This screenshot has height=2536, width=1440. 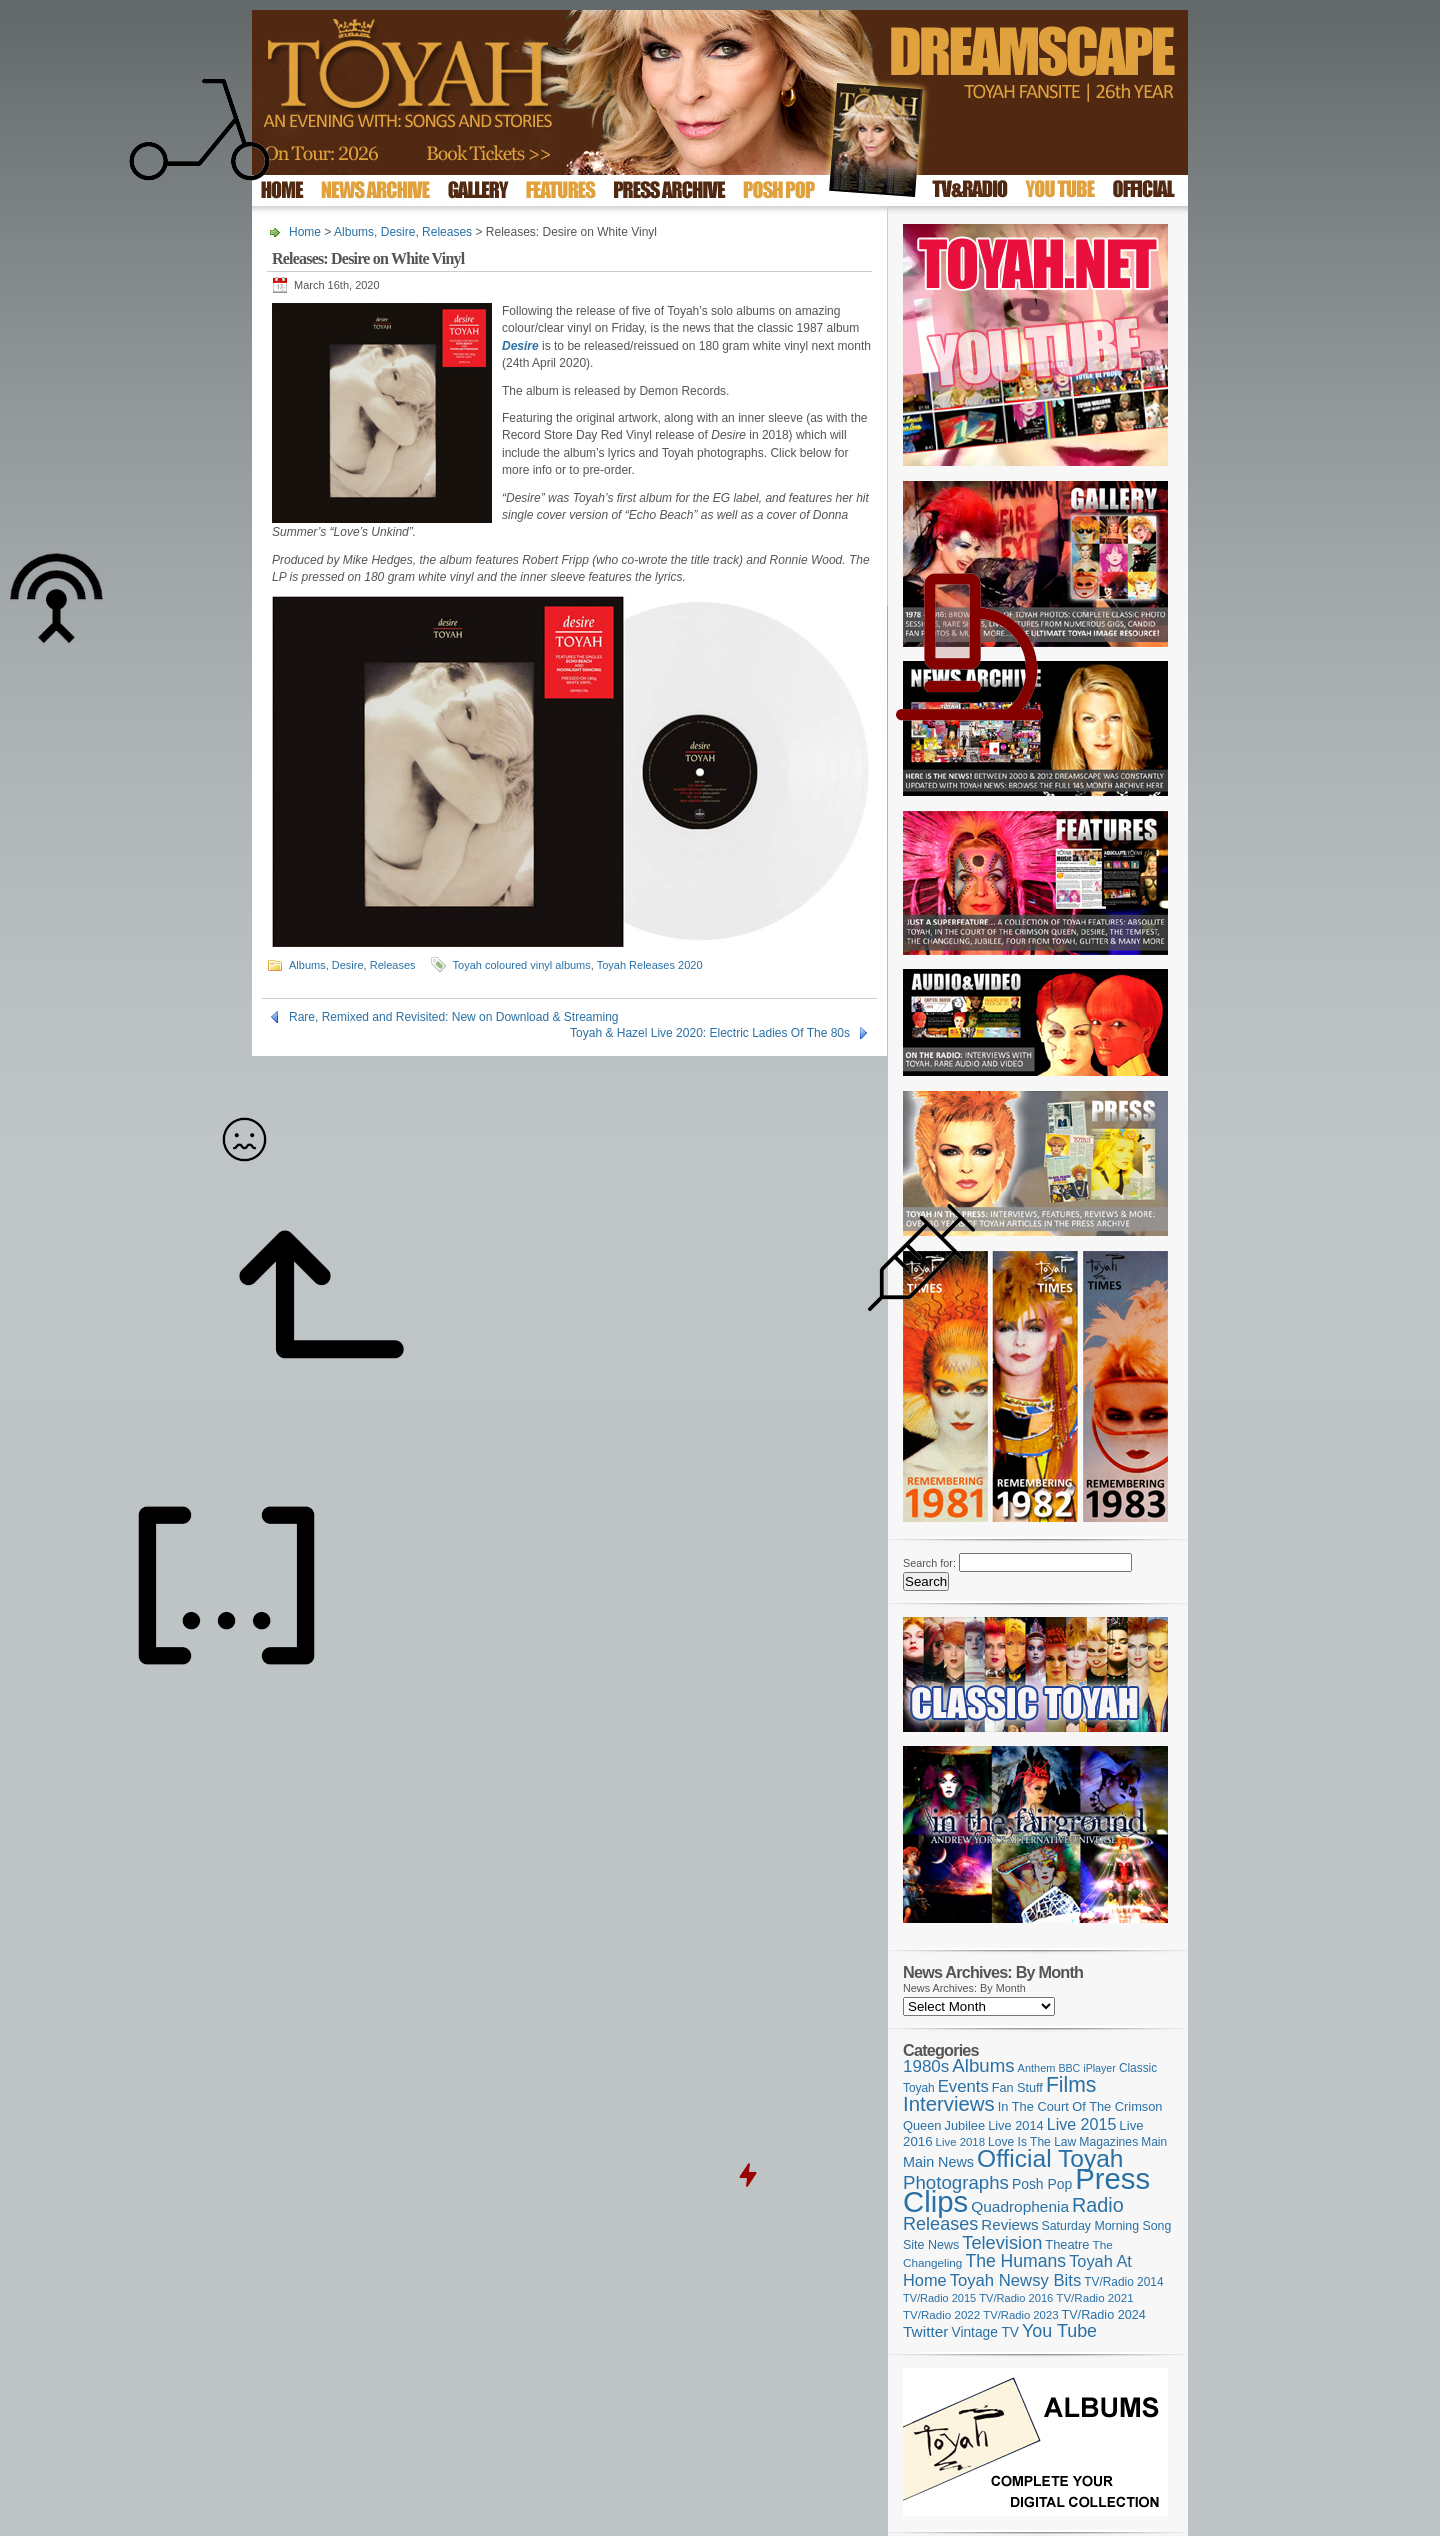 What do you see at coordinates (969, 652) in the screenshot?
I see `access research or scientific tools` at bounding box center [969, 652].